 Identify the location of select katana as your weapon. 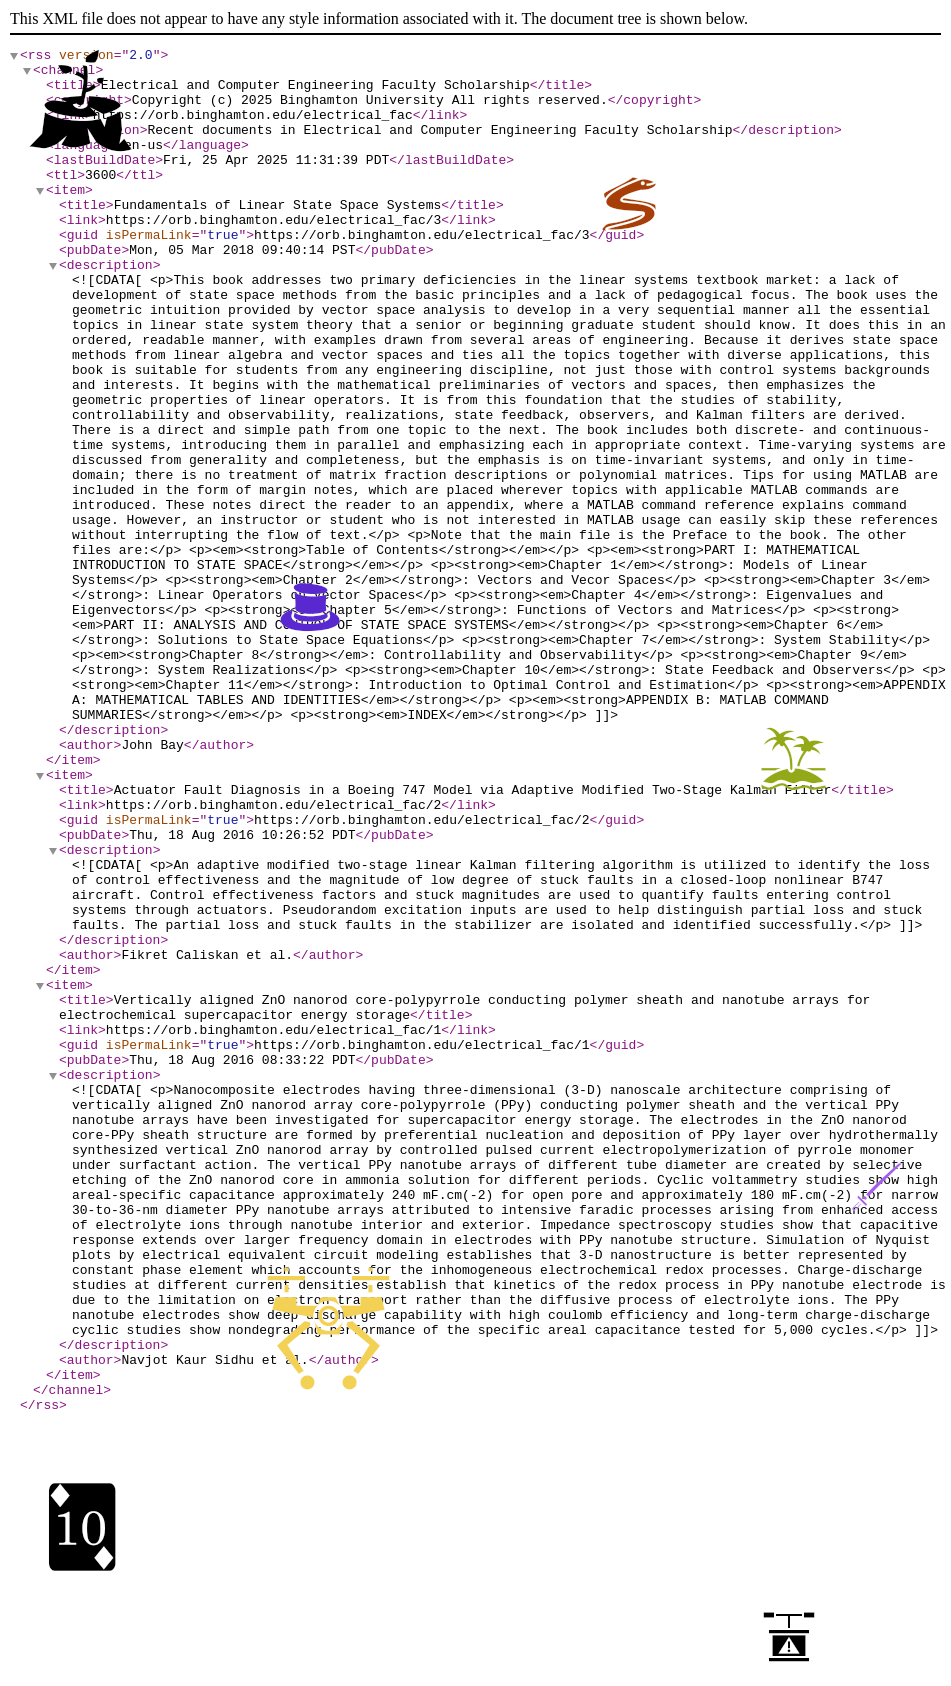
(877, 1187).